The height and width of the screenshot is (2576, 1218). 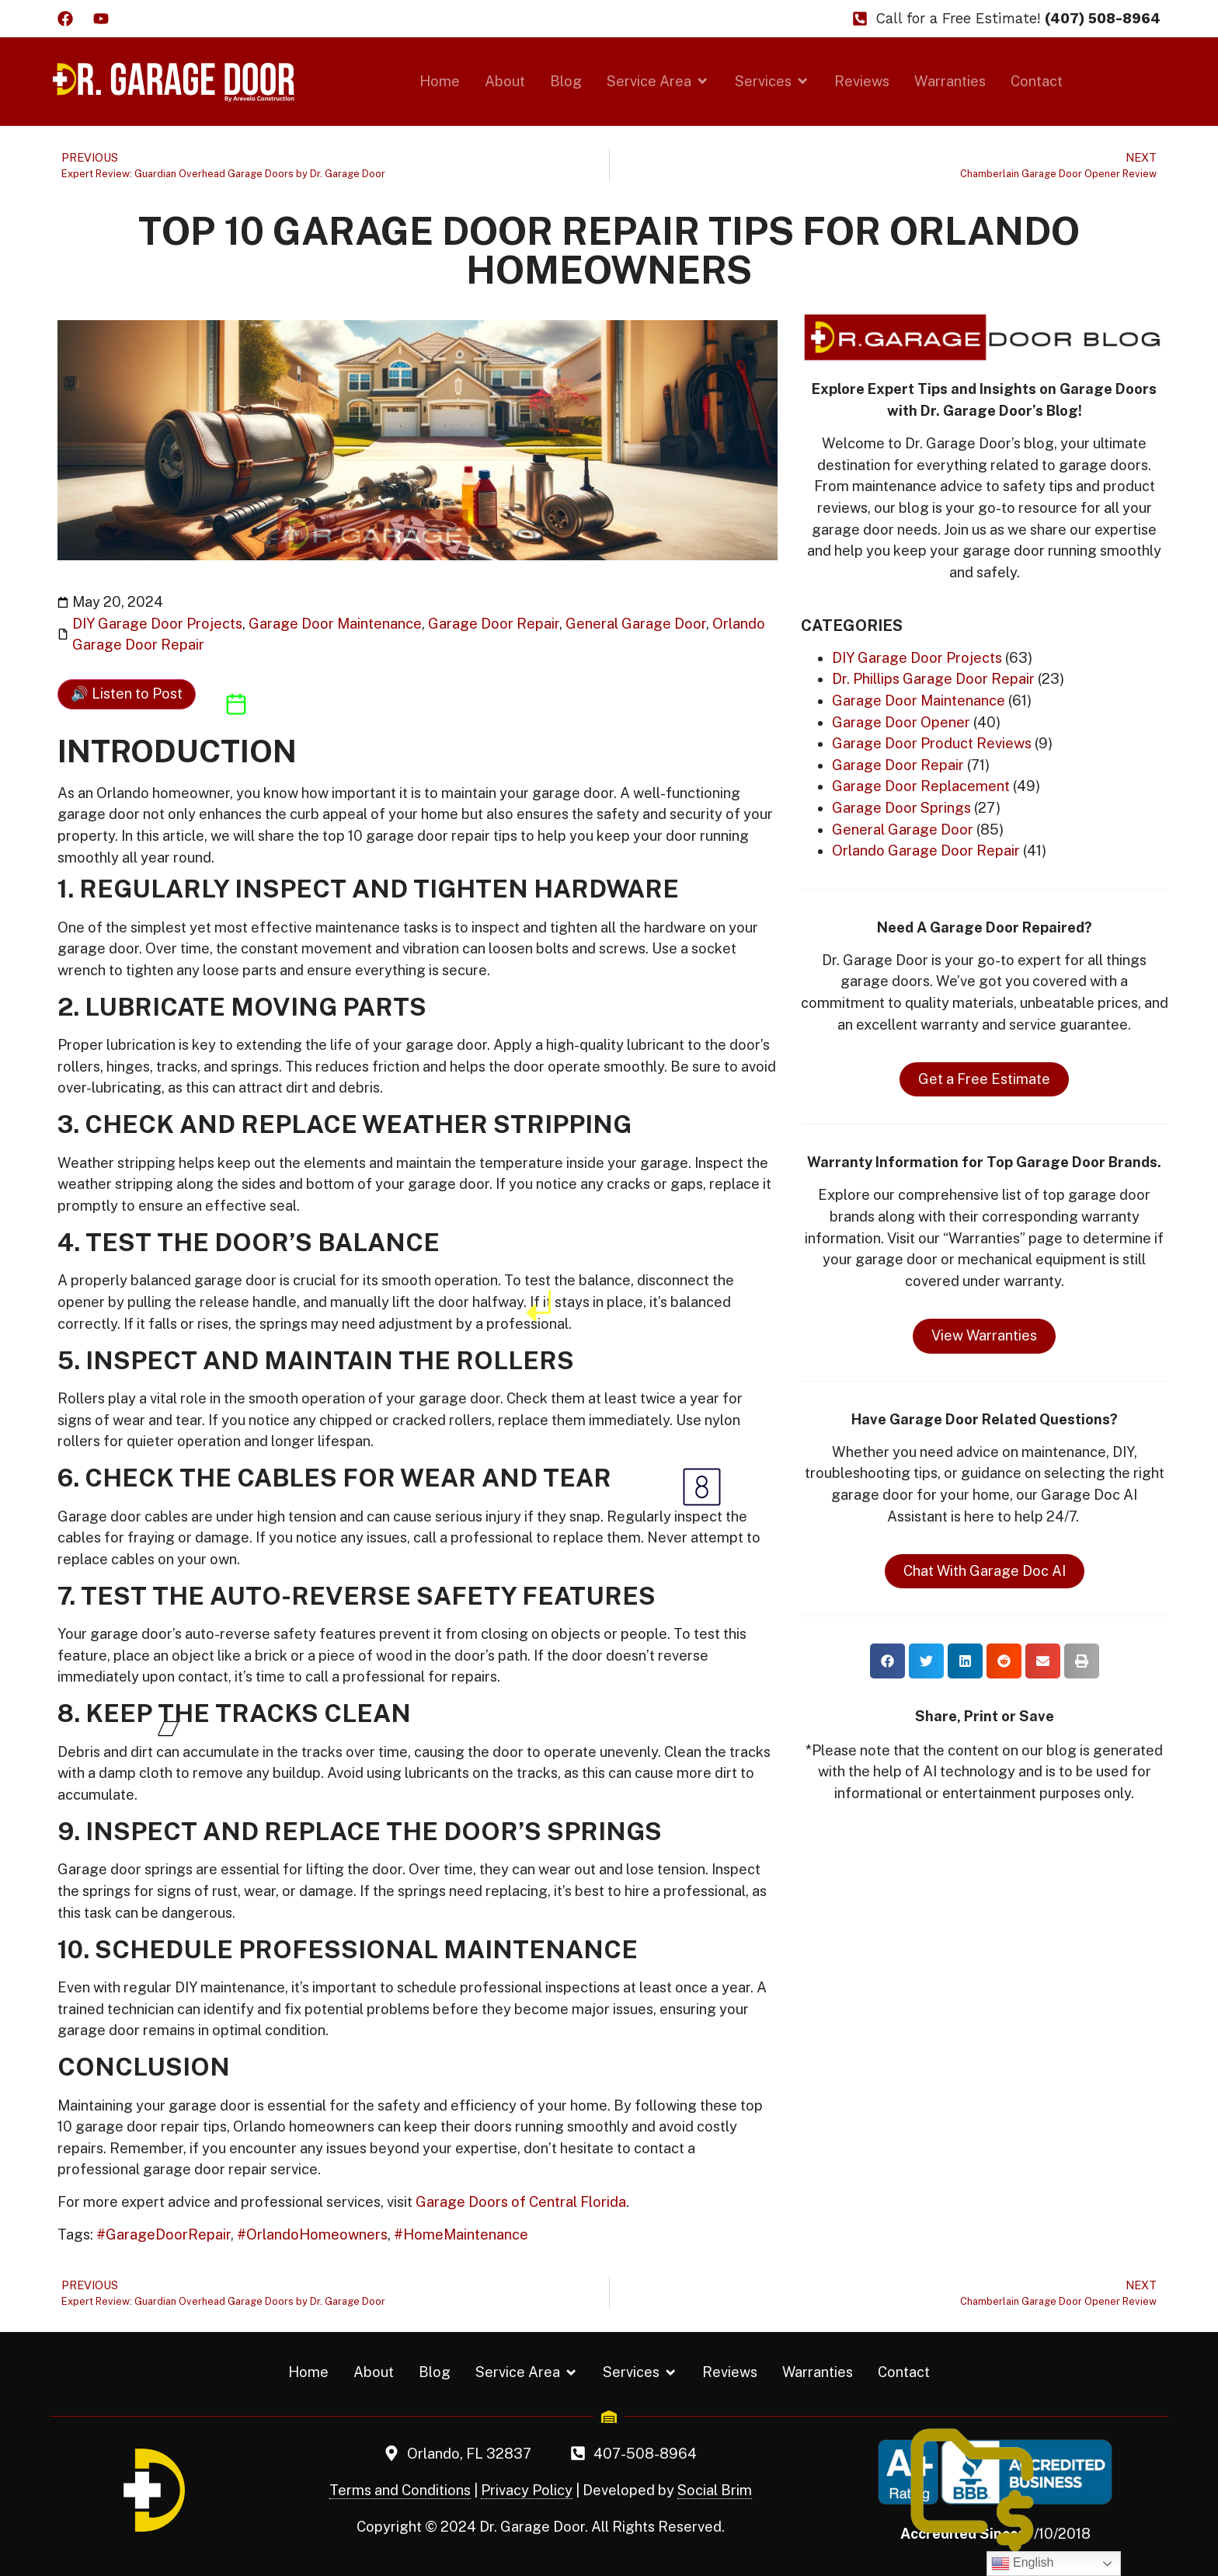 I want to click on return to previous line or section, so click(x=540, y=1305).